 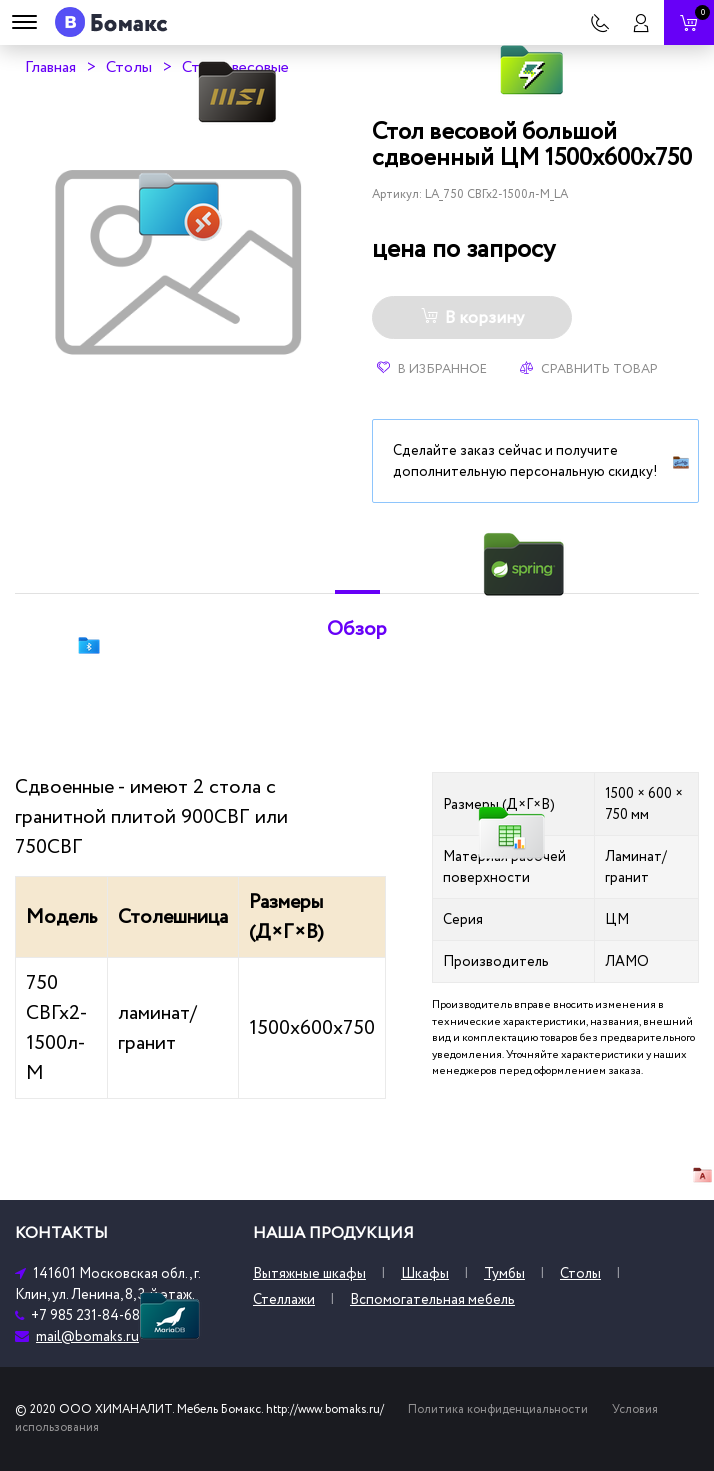 What do you see at coordinates (89, 646) in the screenshot?
I see `open bluetooth file transfers folder` at bounding box center [89, 646].